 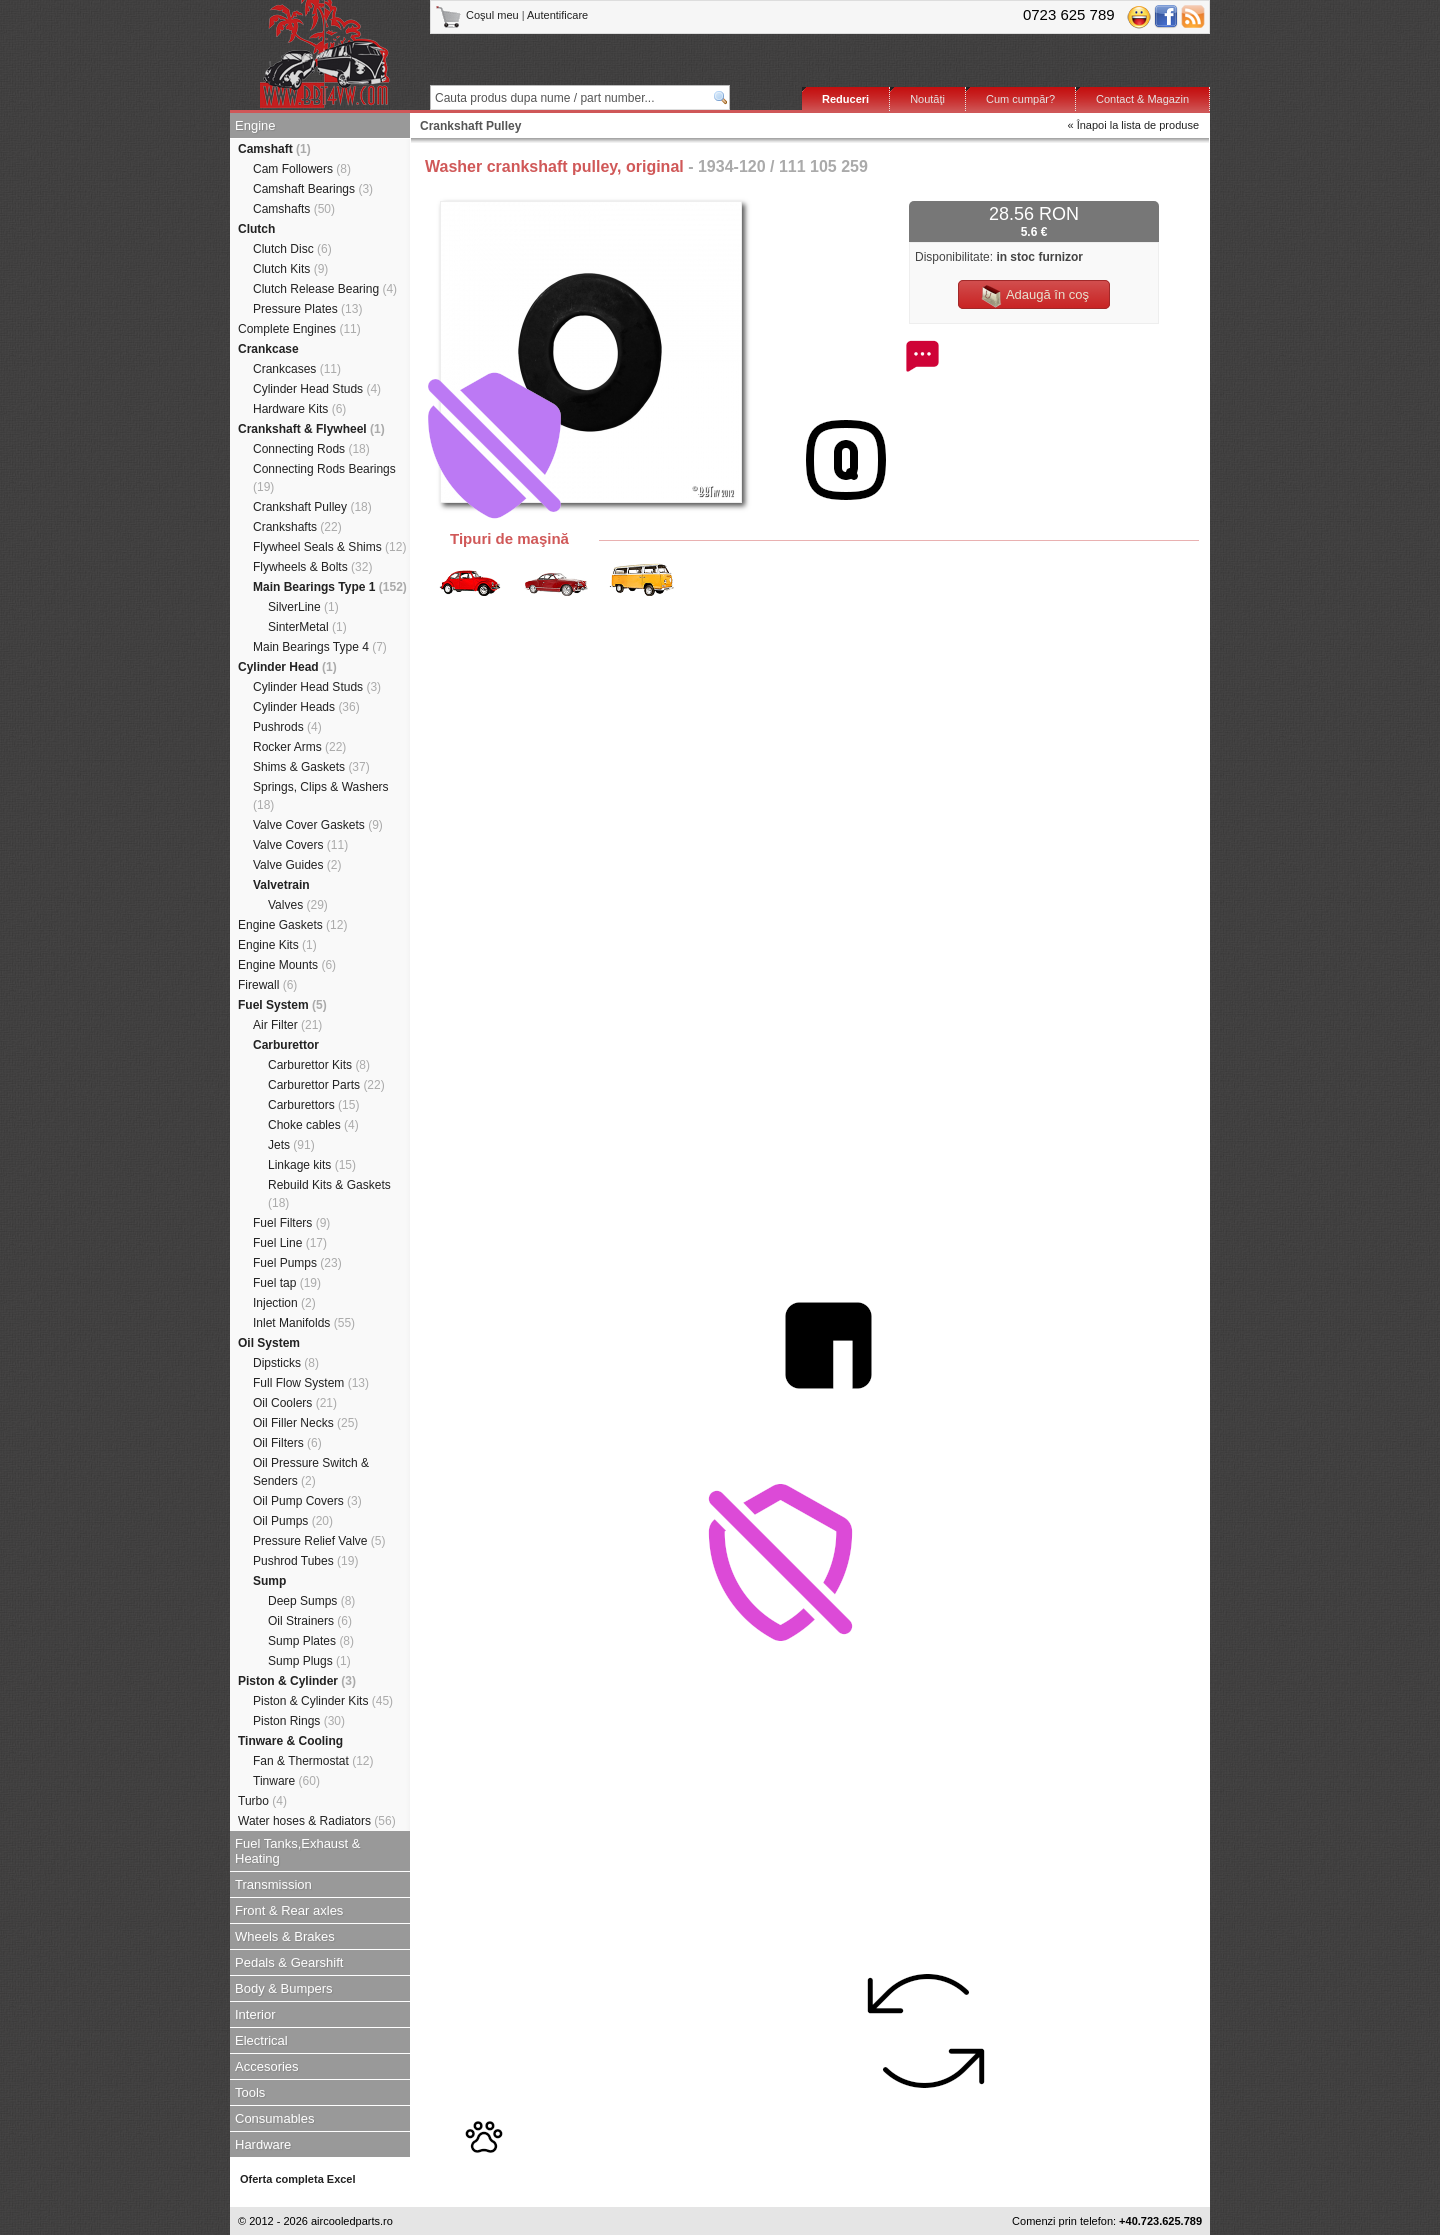 What do you see at coordinates (846, 460) in the screenshot?
I see `indicates a Q key or keyboard shortcut` at bounding box center [846, 460].